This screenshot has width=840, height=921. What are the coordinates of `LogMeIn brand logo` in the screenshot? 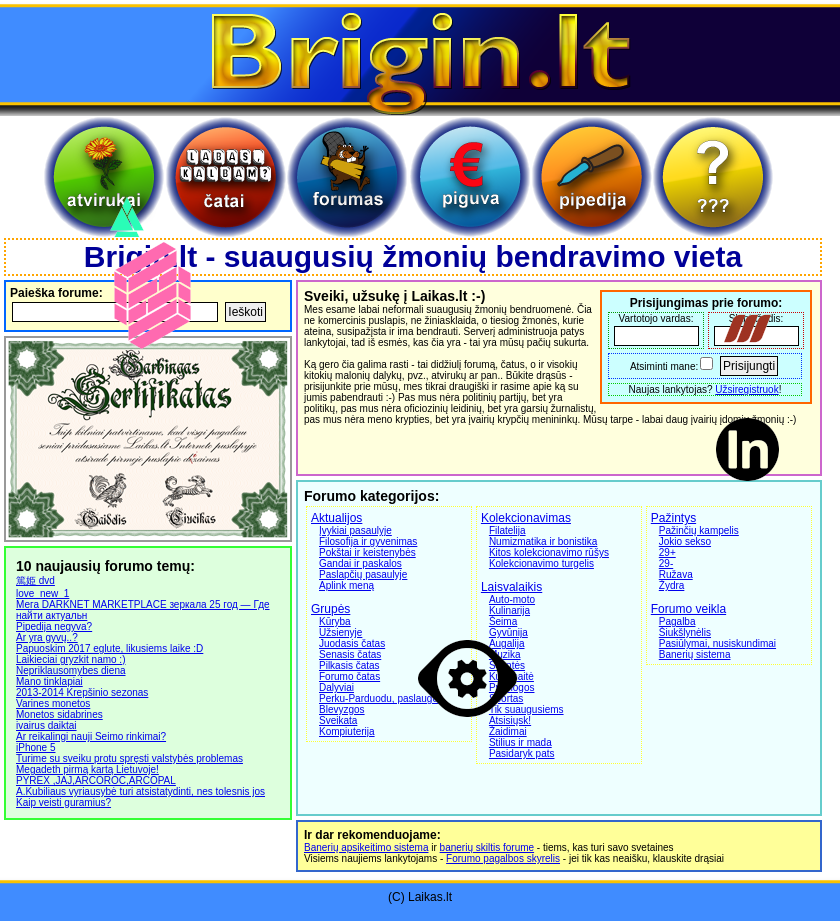 It's located at (747, 449).